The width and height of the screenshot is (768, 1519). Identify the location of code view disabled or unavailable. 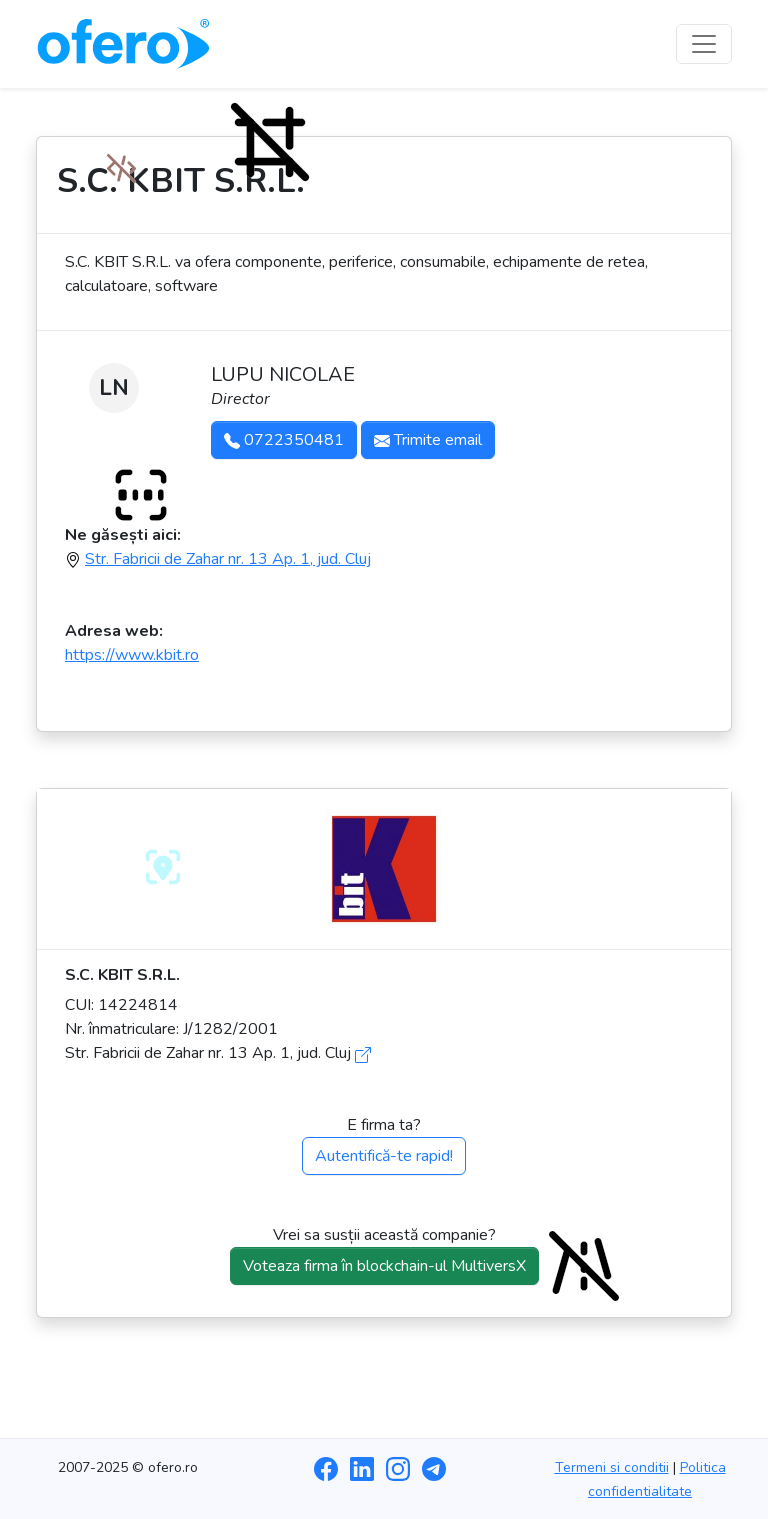
(121, 168).